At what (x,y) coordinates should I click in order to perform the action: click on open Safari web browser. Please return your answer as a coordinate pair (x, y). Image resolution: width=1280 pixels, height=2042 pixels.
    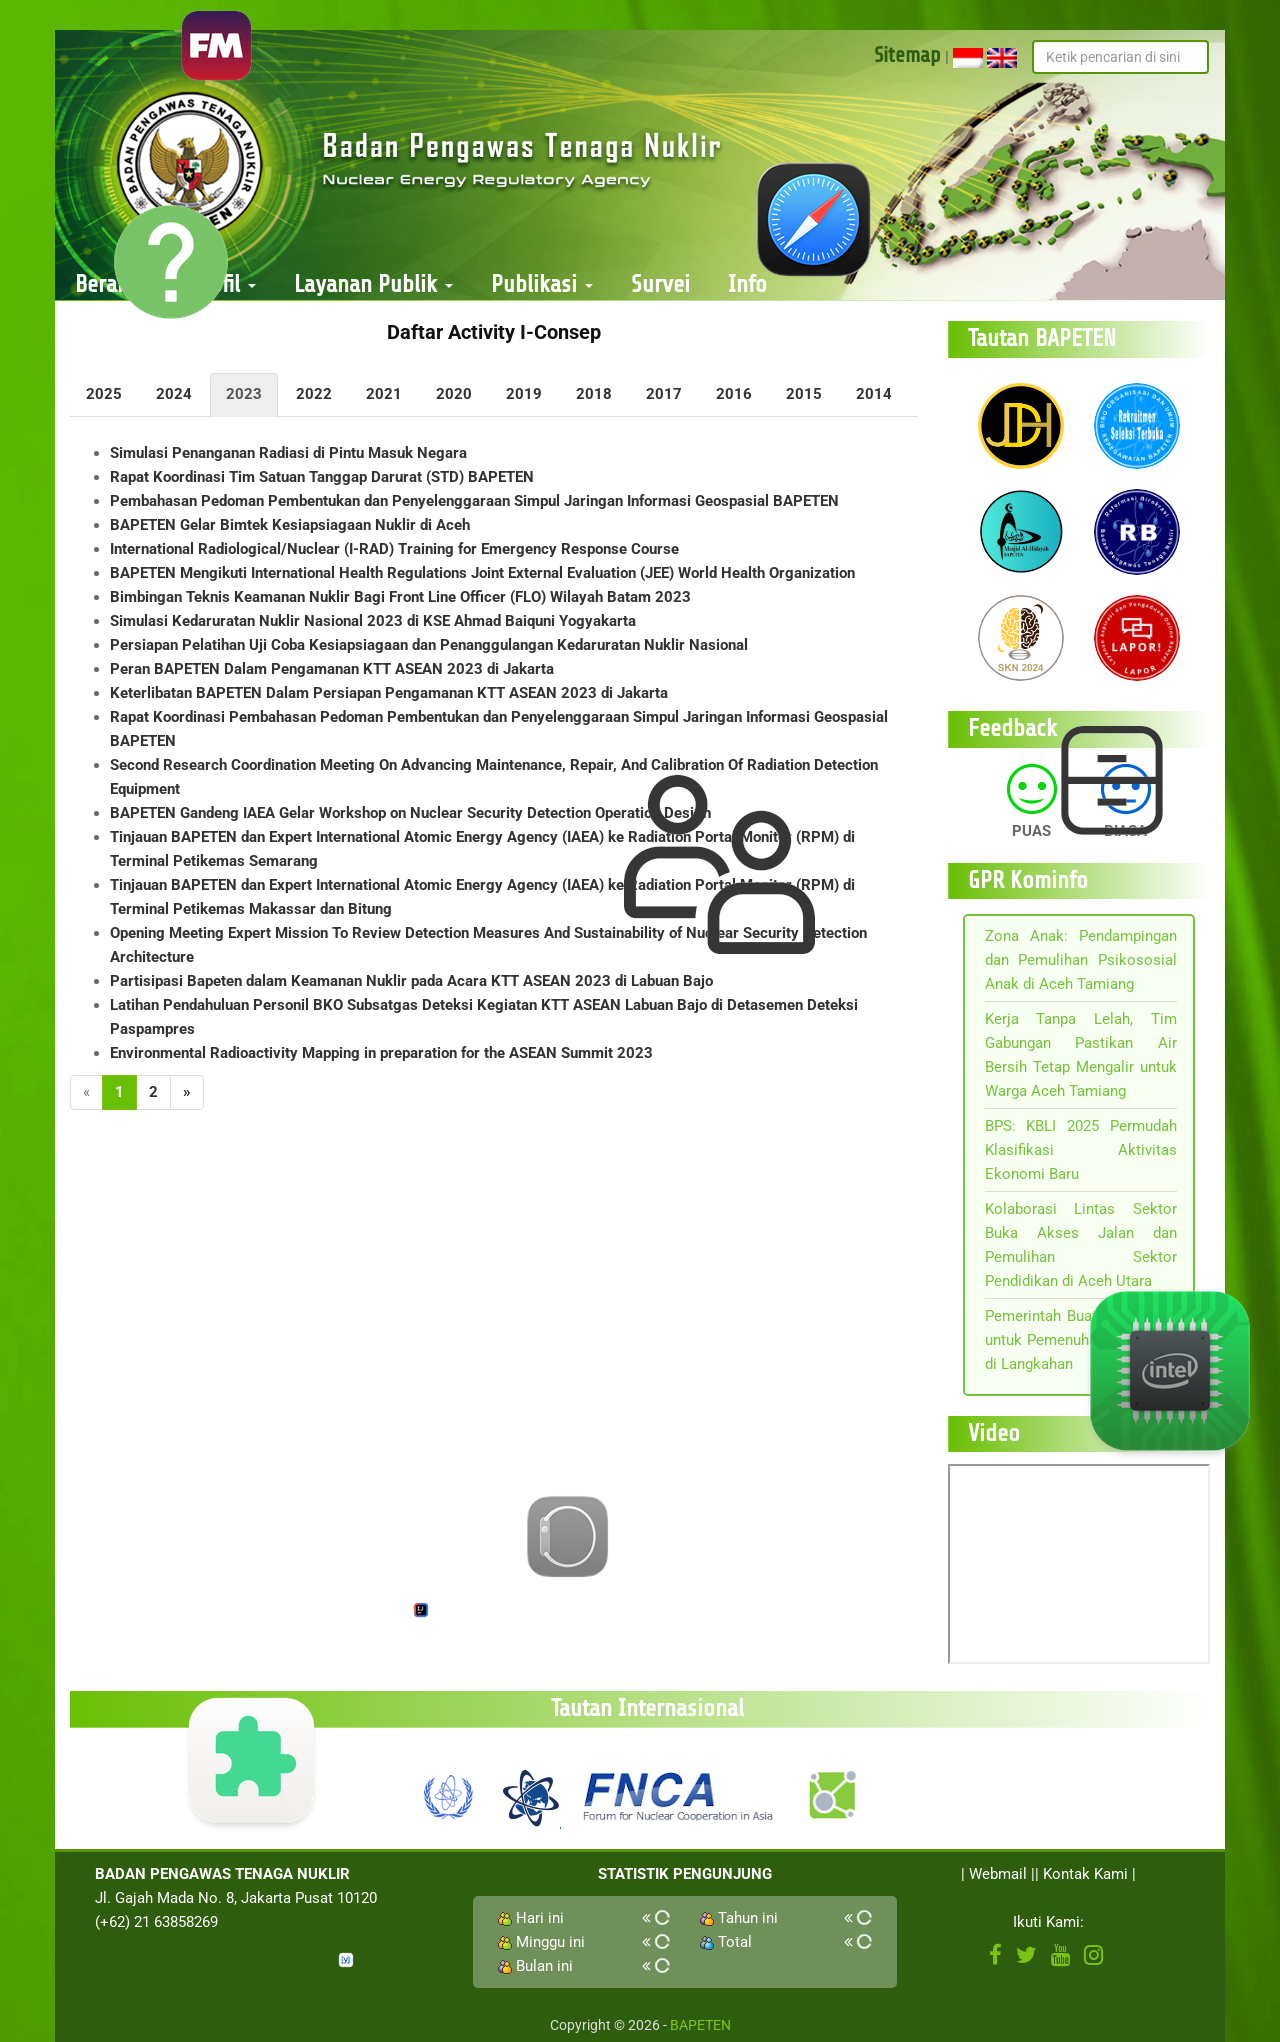
    Looking at the image, I should click on (813, 219).